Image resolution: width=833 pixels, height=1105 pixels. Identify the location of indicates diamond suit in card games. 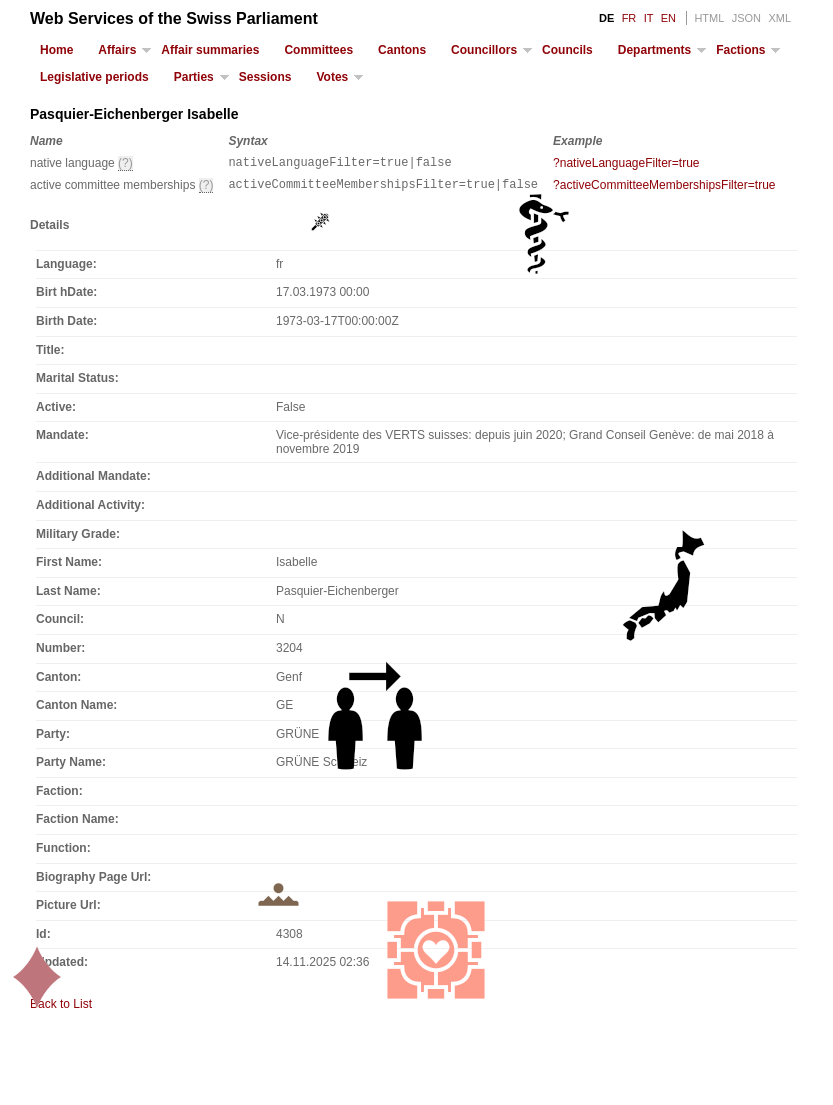
(37, 977).